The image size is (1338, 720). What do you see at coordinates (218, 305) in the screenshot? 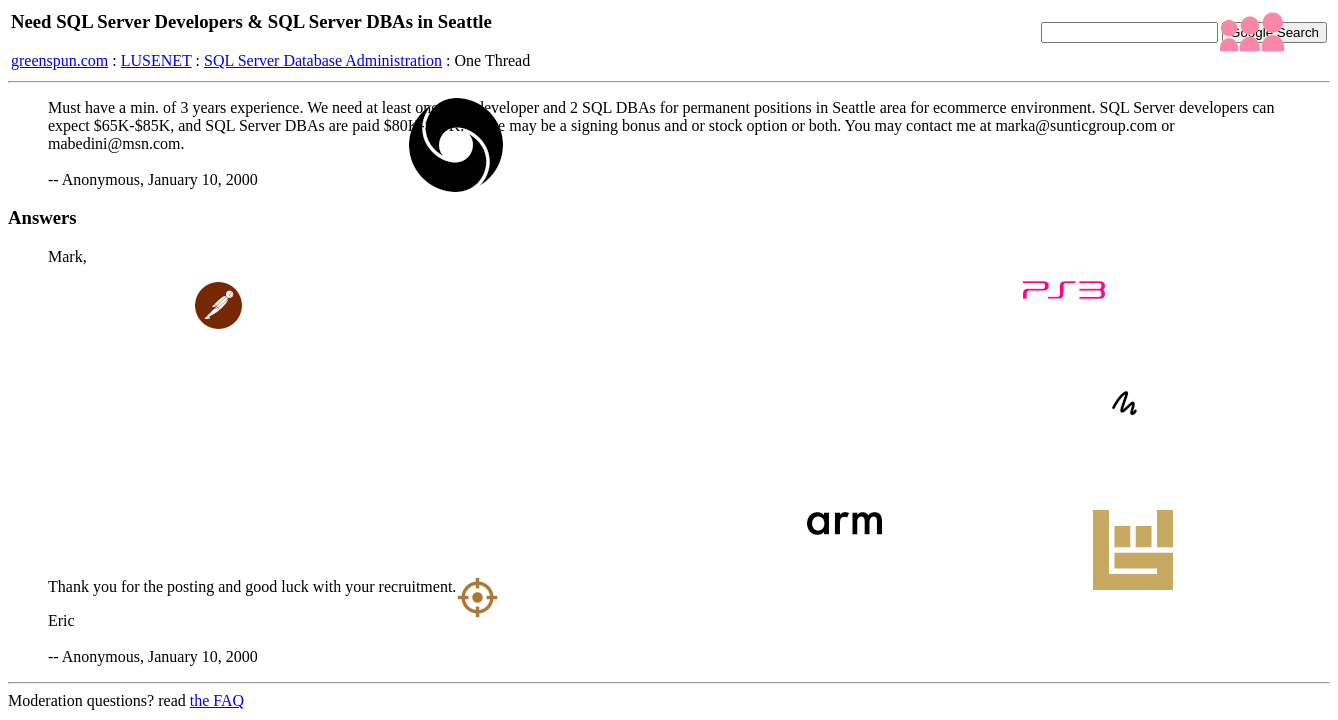
I see `open postman API development tool` at bounding box center [218, 305].